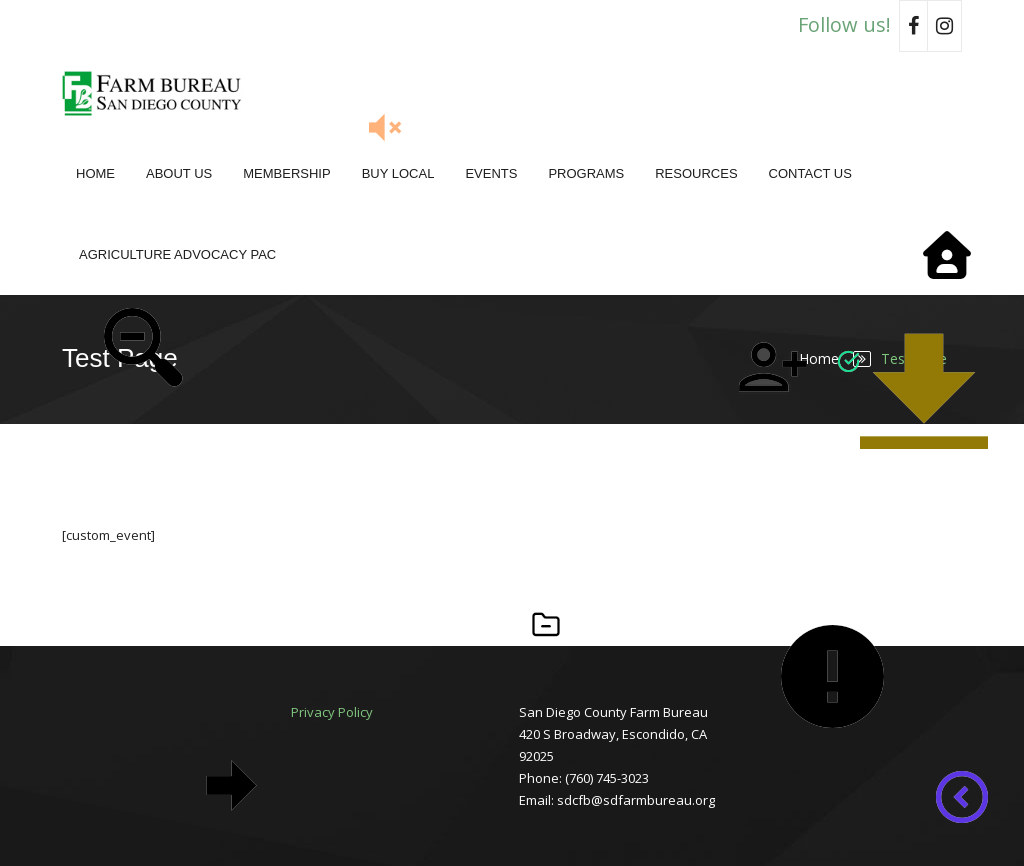  I want to click on indicates an error or warning state, so click(832, 676).